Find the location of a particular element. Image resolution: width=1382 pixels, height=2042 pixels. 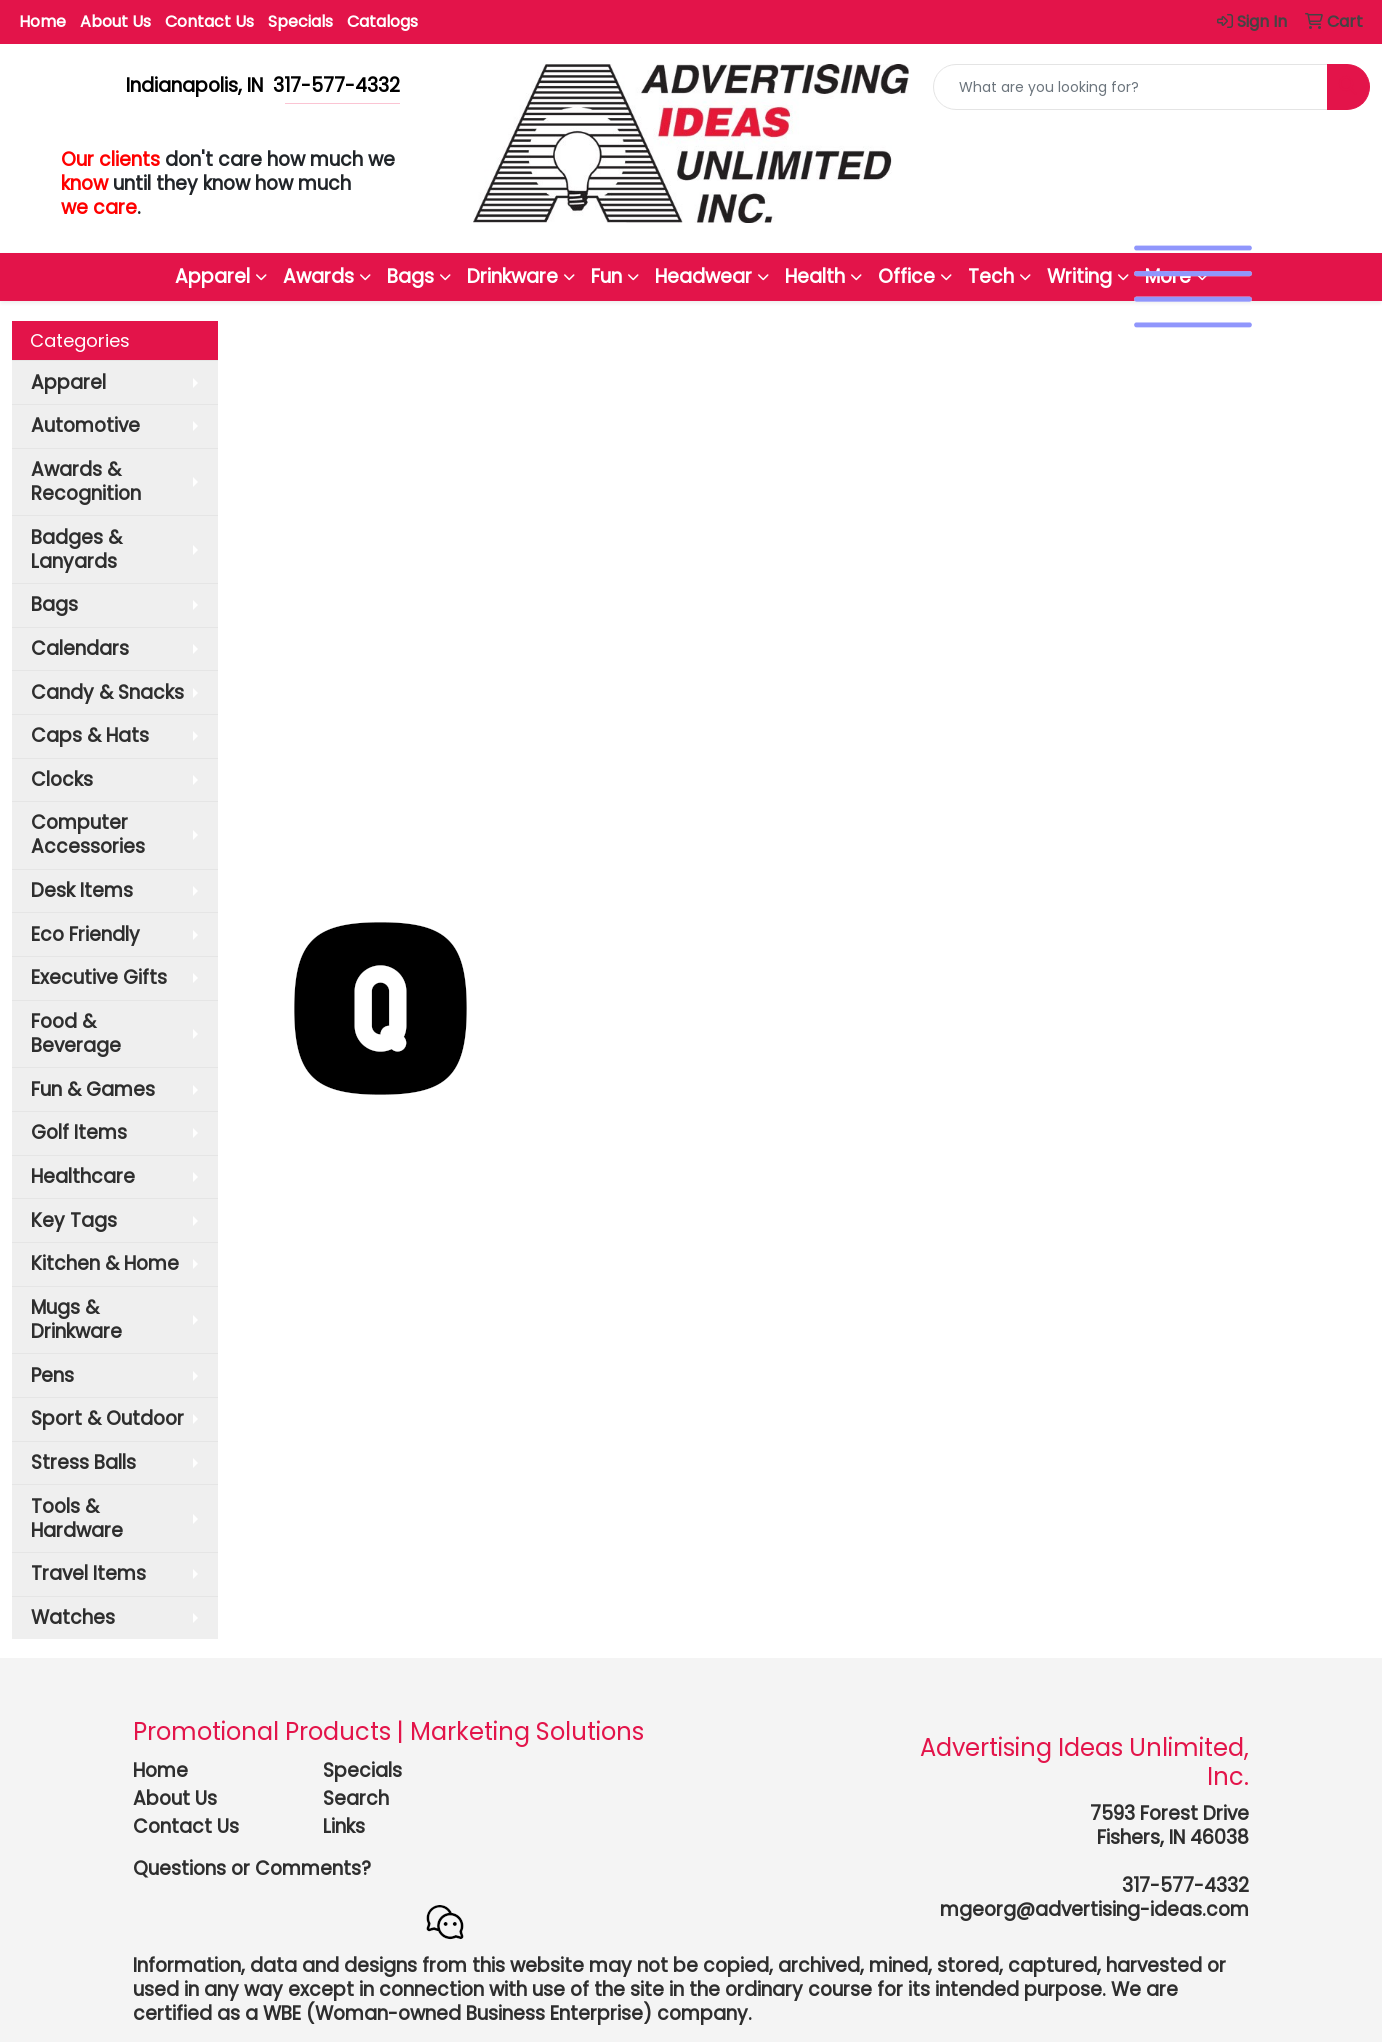

justify text alignment is located at coordinates (1193, 289).